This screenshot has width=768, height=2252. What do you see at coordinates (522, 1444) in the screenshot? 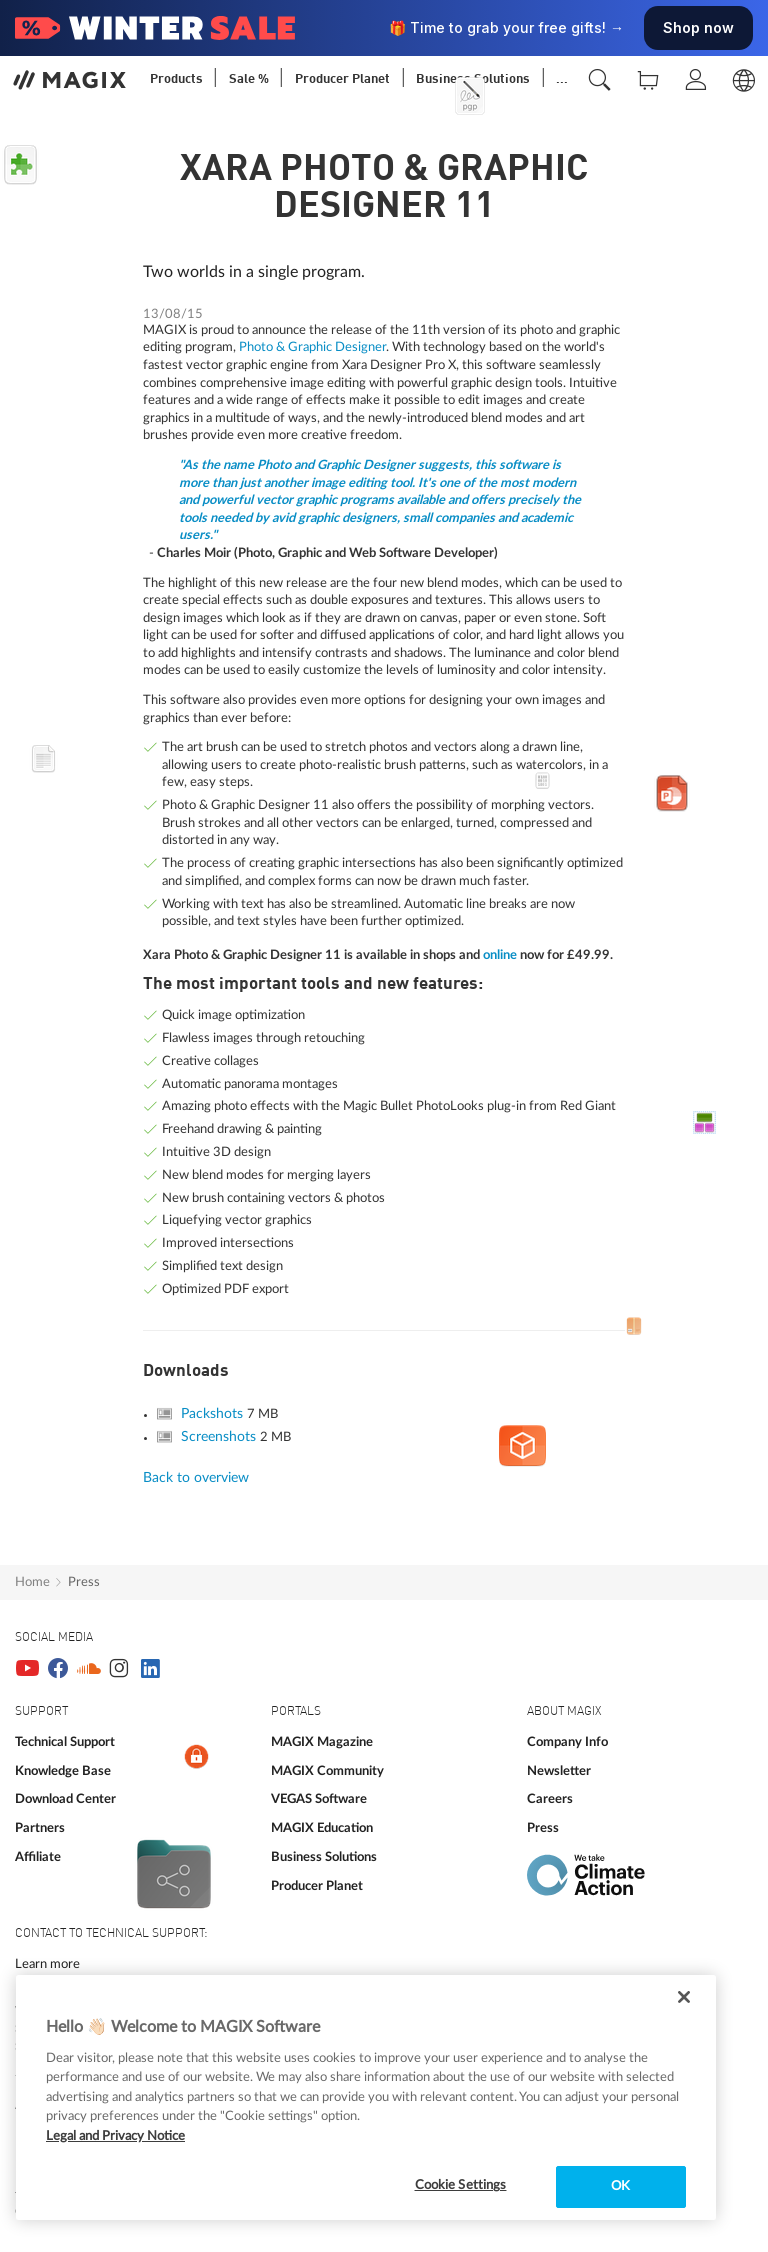
I see `open a 3D model file in STL format` at bounding box center [522, 1444].